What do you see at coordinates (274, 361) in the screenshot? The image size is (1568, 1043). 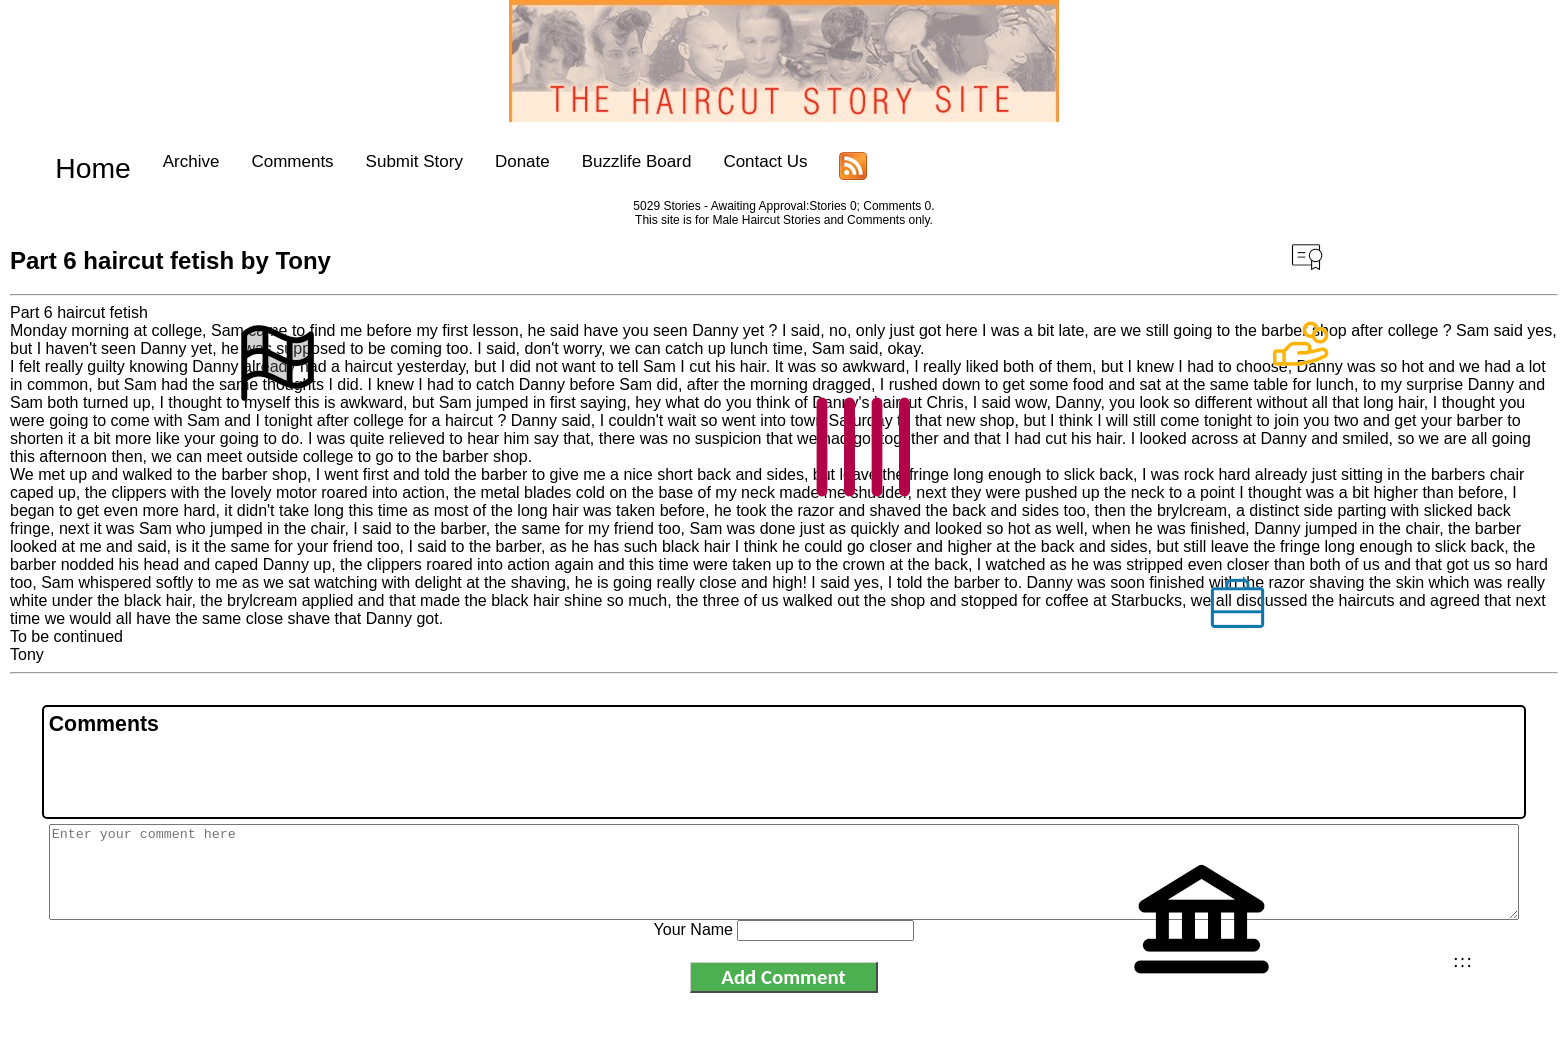 I see `indicates finish line or goal completion` at bounding box center [274, 361].